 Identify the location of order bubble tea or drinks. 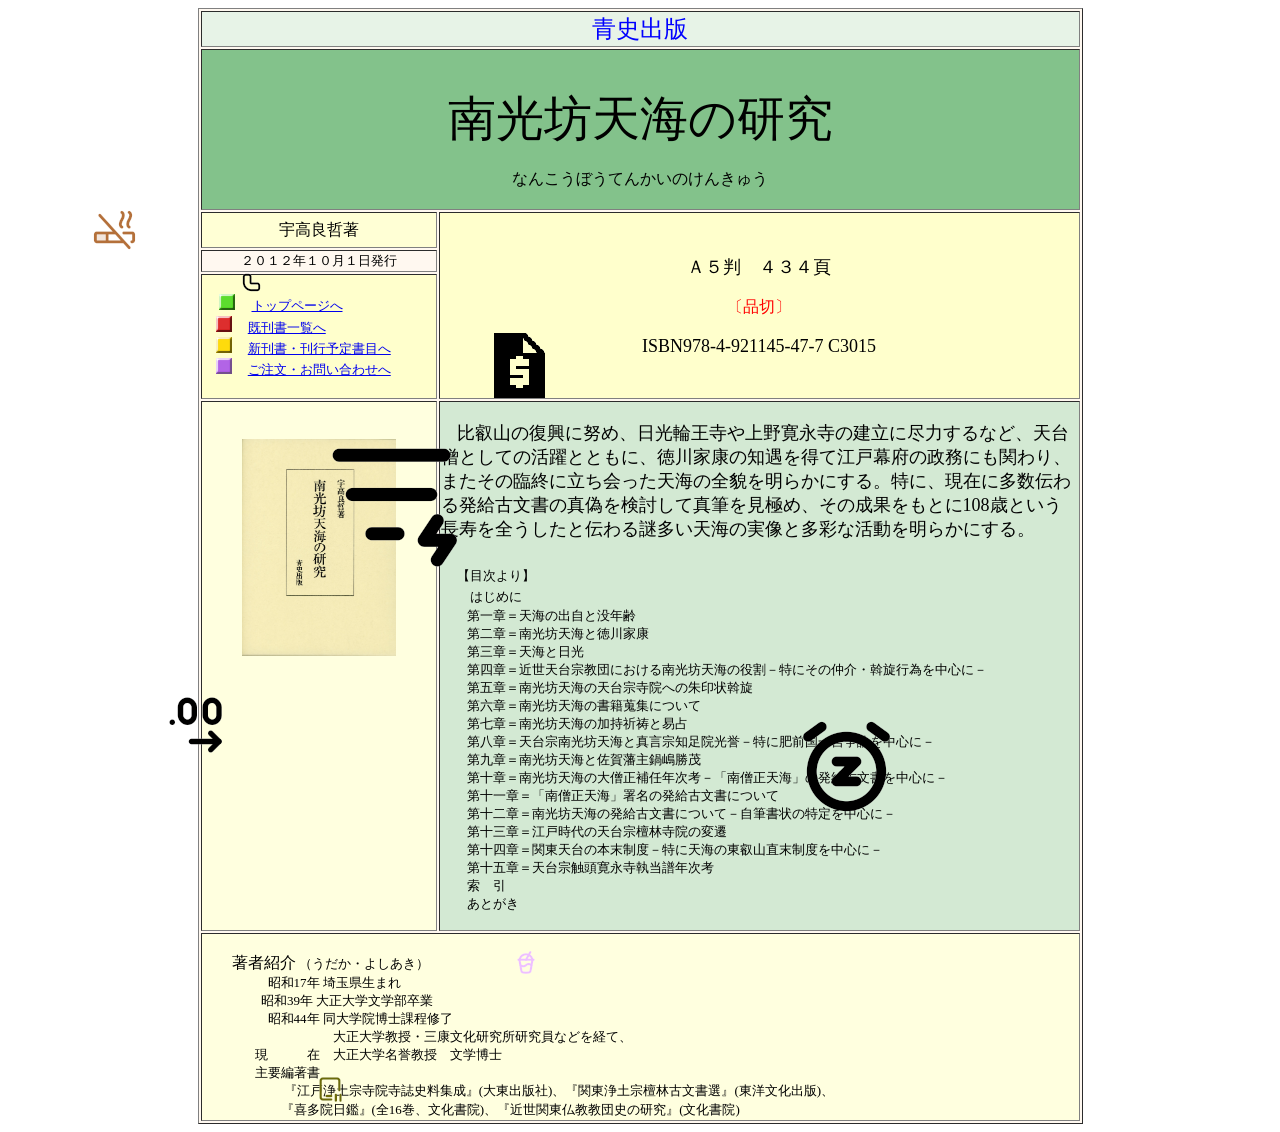
(526, 963).